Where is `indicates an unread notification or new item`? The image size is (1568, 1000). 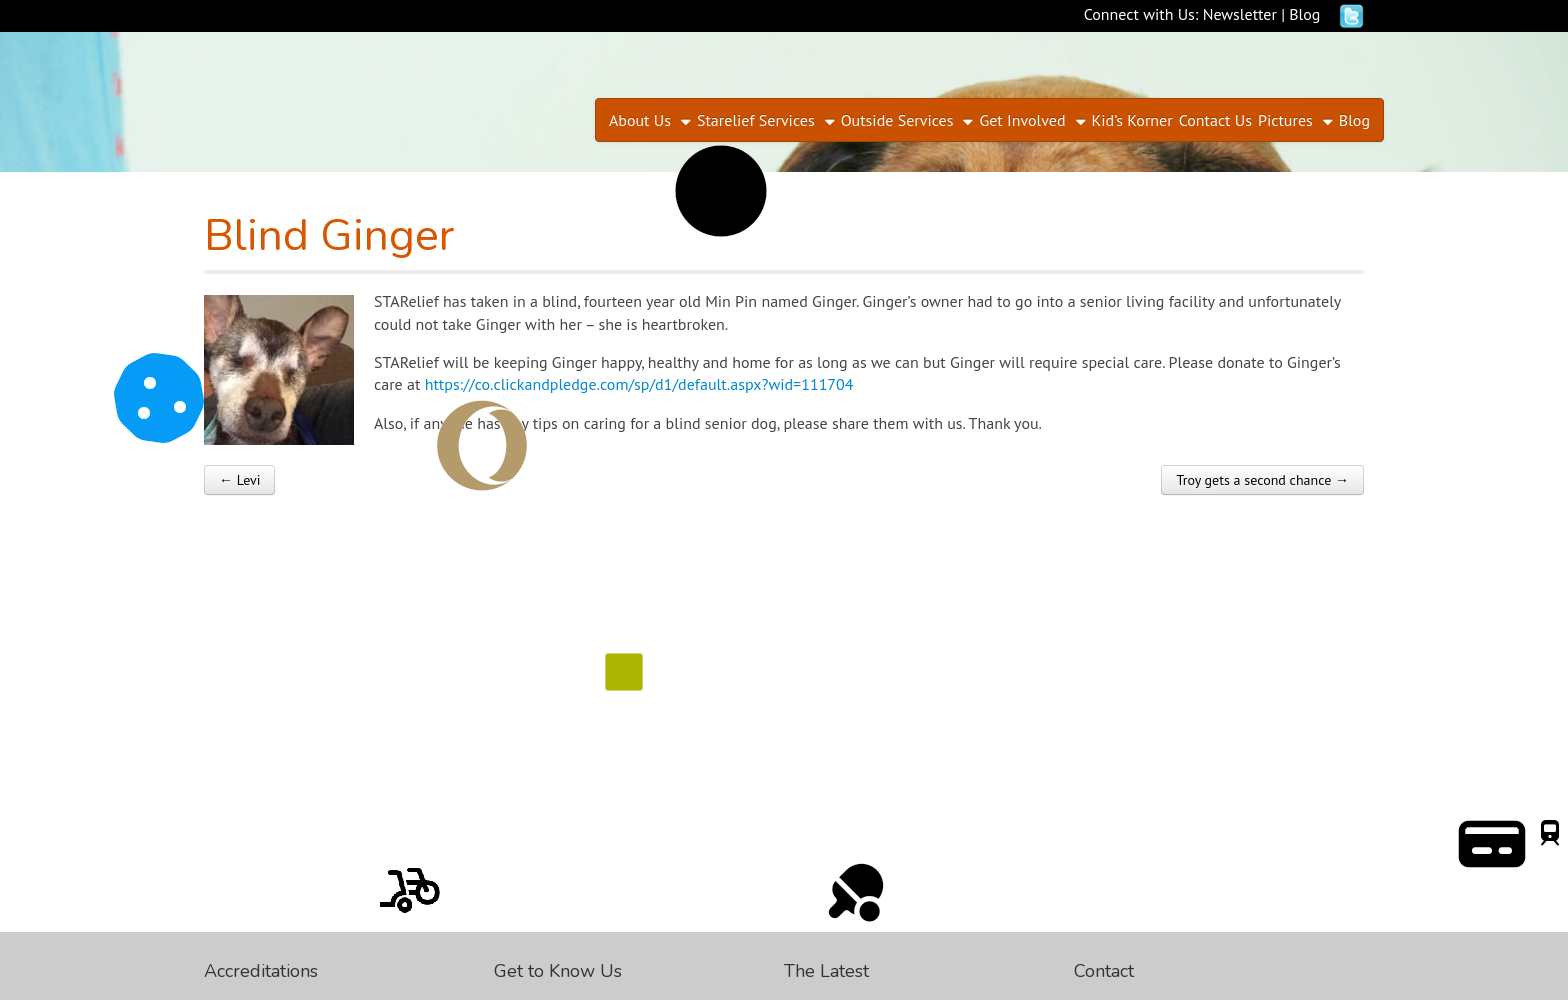 indicates an unread notification or new item is located at coordinates (721, 191).